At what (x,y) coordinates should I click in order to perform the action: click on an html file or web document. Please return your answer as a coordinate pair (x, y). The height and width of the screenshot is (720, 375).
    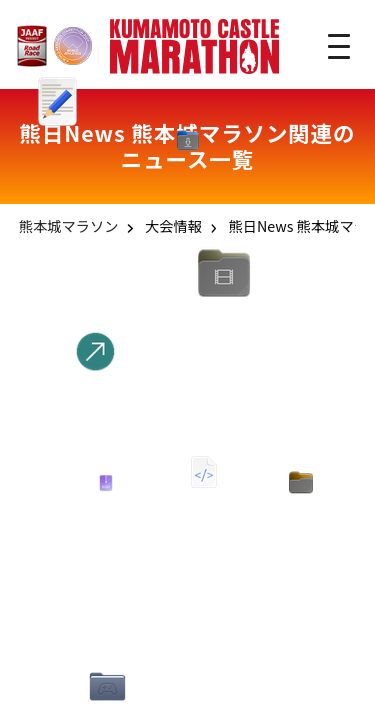
    Looking at the image, I should click on (204, 472).